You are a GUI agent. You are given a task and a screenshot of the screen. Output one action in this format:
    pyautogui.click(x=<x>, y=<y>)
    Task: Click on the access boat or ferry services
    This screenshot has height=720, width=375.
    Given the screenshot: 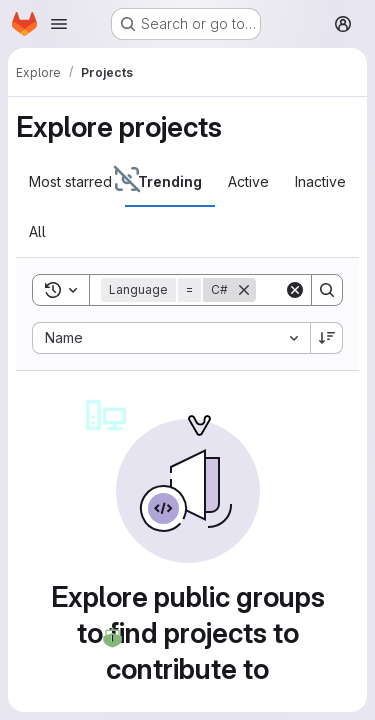 What is the action you would take?
    pyautogui.click(x=112, y=637)
    